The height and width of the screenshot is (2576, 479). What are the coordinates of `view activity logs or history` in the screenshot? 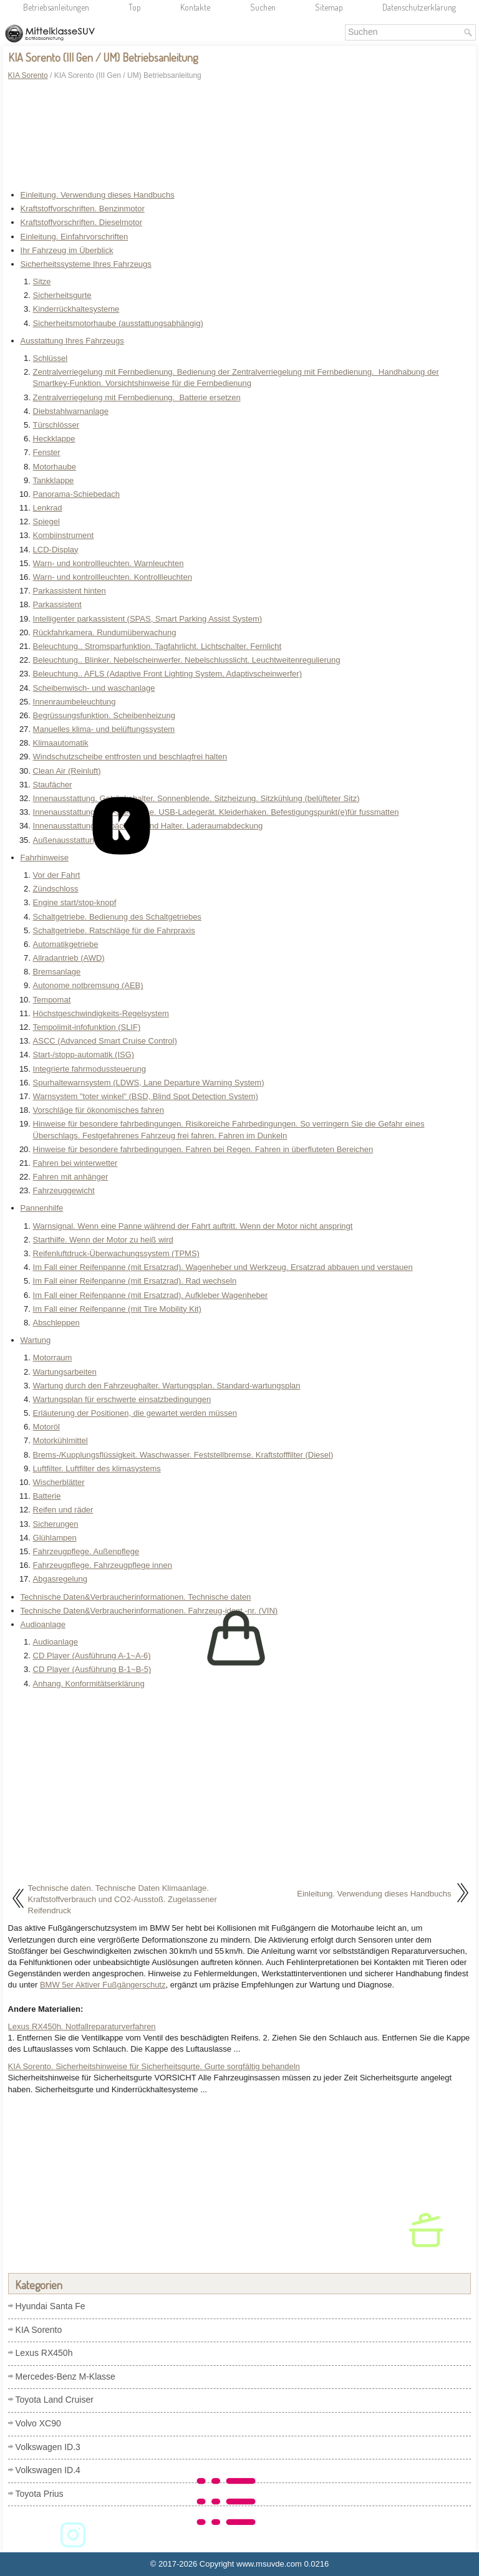 It's located at (226, 2501).